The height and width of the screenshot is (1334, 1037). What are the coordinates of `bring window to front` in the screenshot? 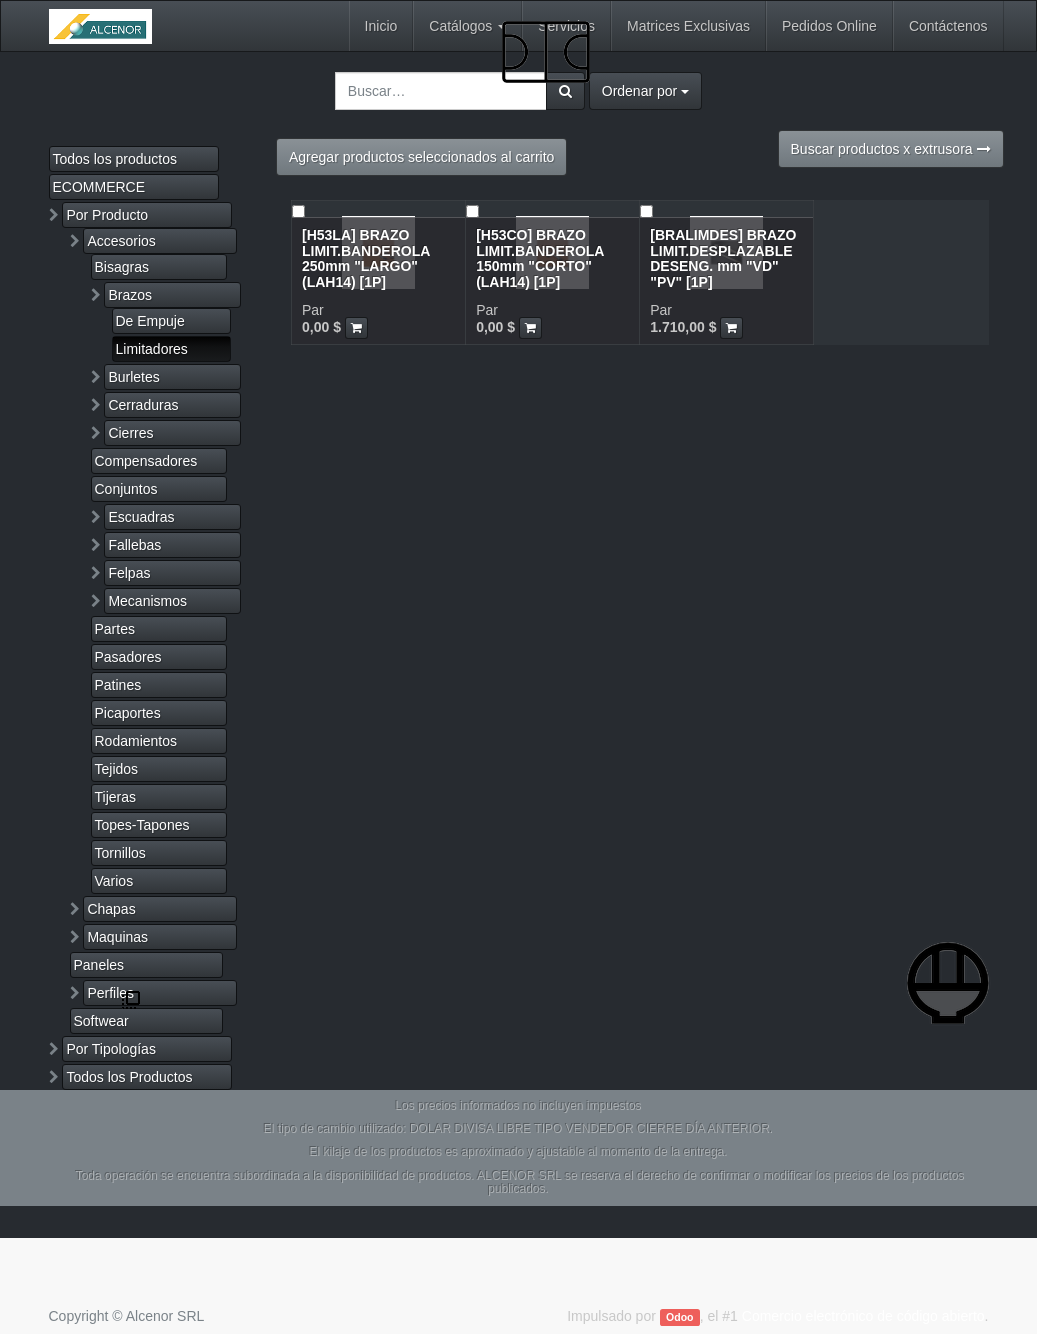 It's located at (131, 1000).